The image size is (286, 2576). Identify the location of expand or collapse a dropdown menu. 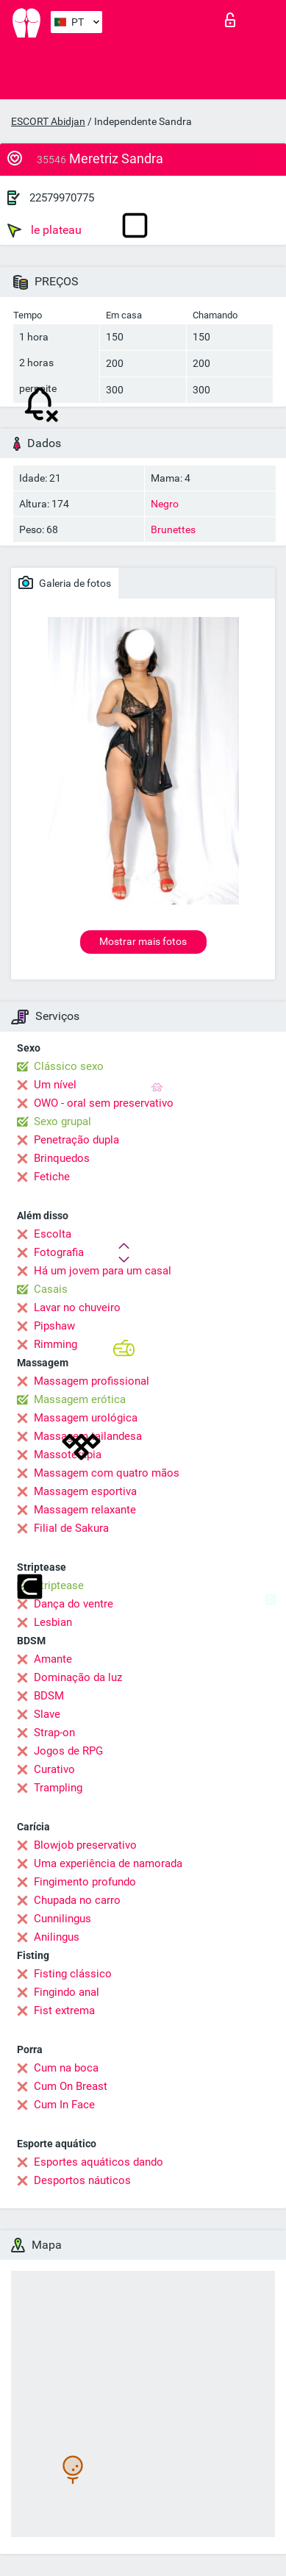
(124, 1252).